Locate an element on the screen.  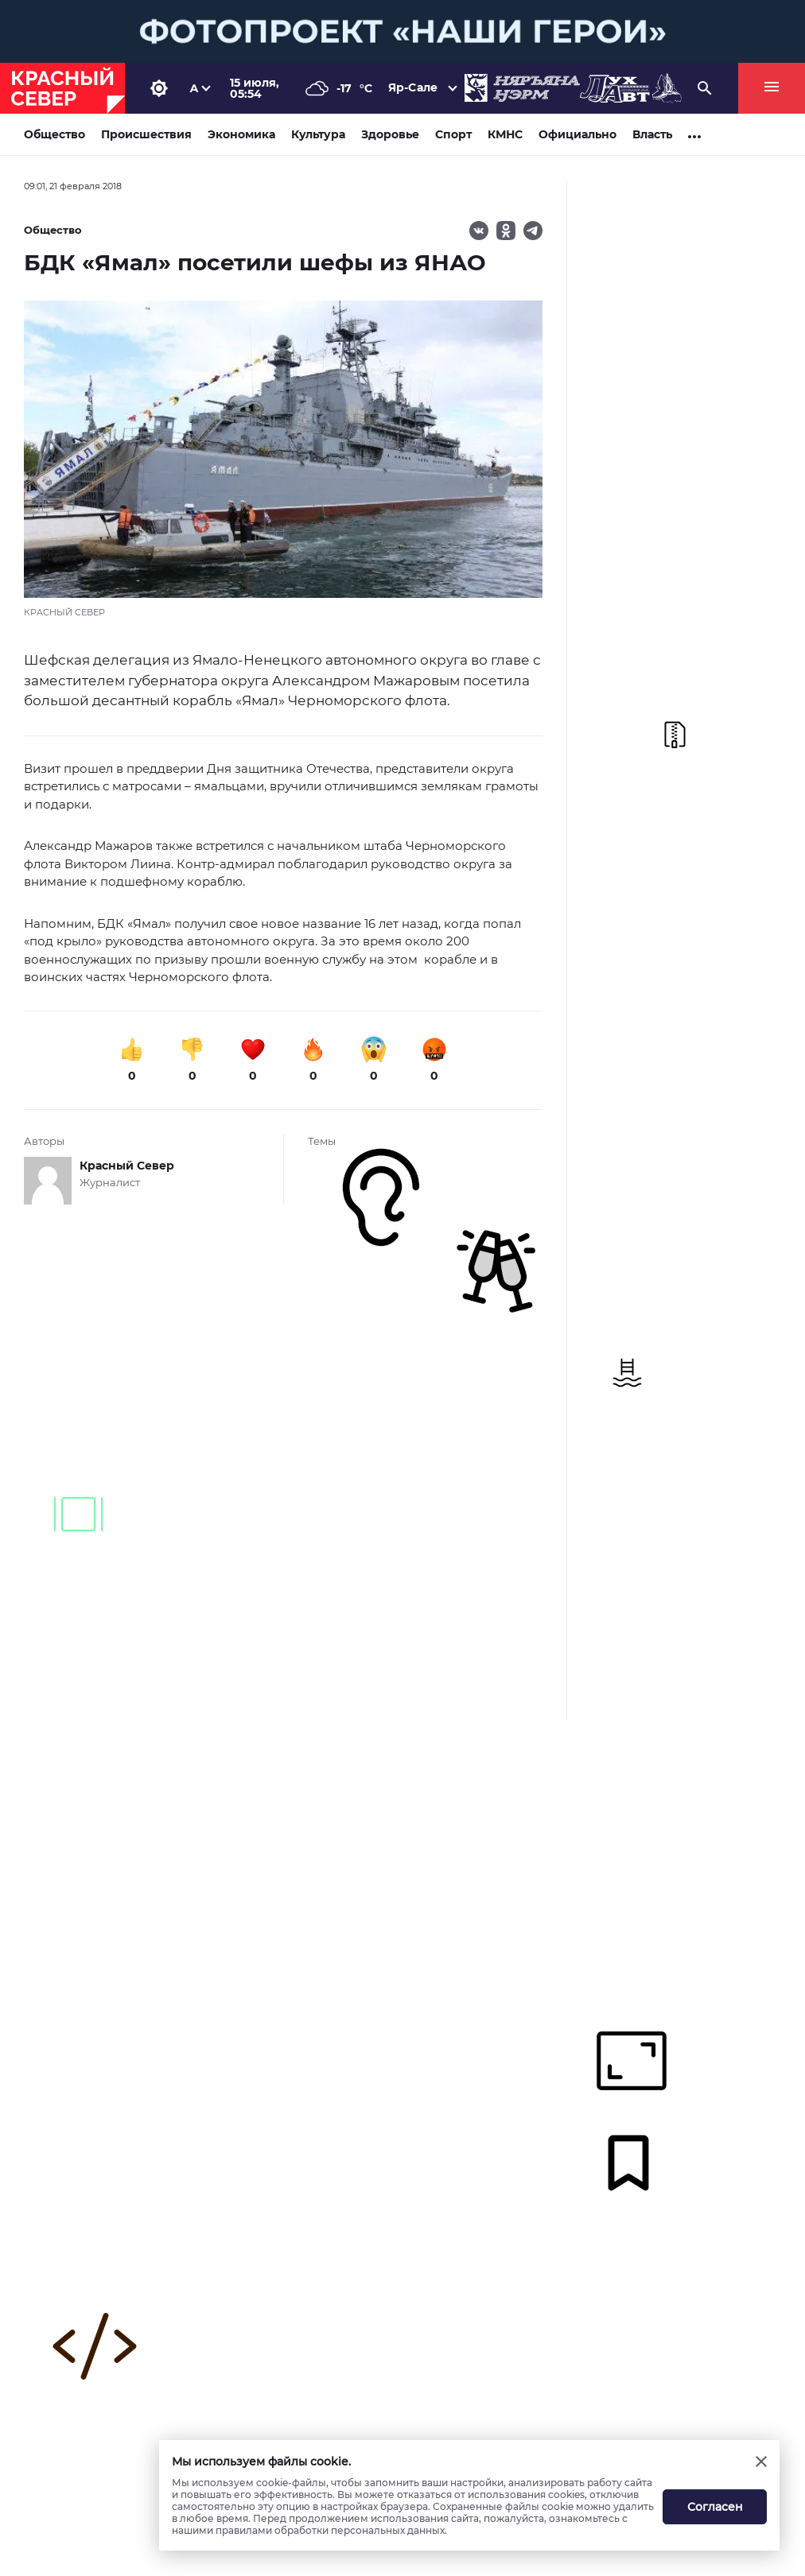
view swimming pool amenities is located at coordinates (627, 1372).